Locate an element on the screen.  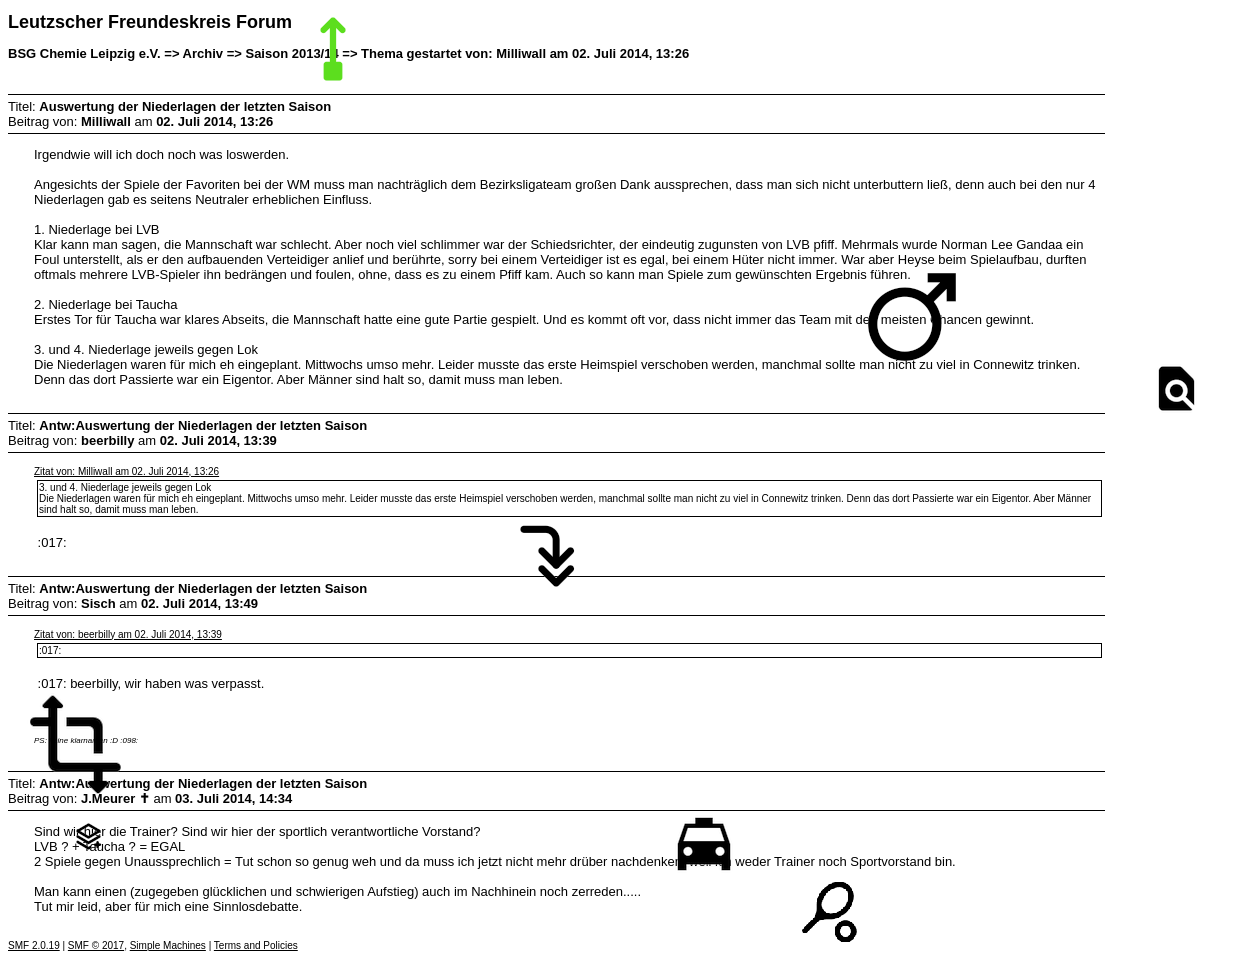
navigate to nested or sub-level content is located at coordinates (549, 558).